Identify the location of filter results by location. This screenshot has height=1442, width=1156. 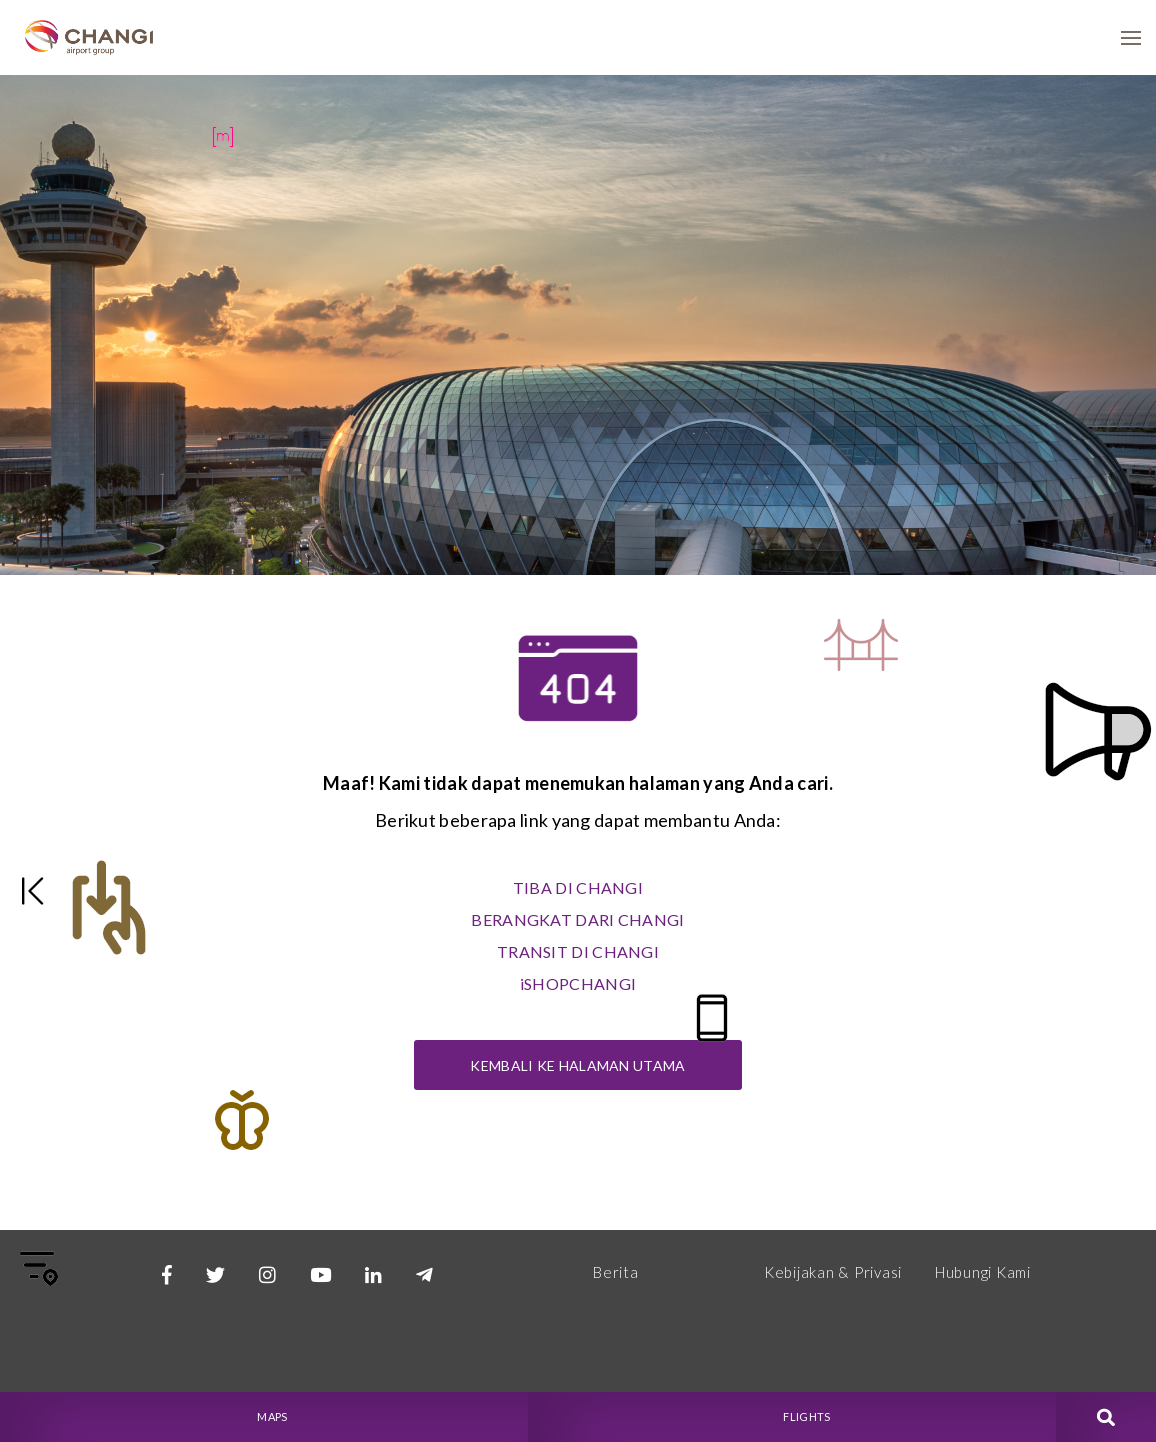
(37, 1265).